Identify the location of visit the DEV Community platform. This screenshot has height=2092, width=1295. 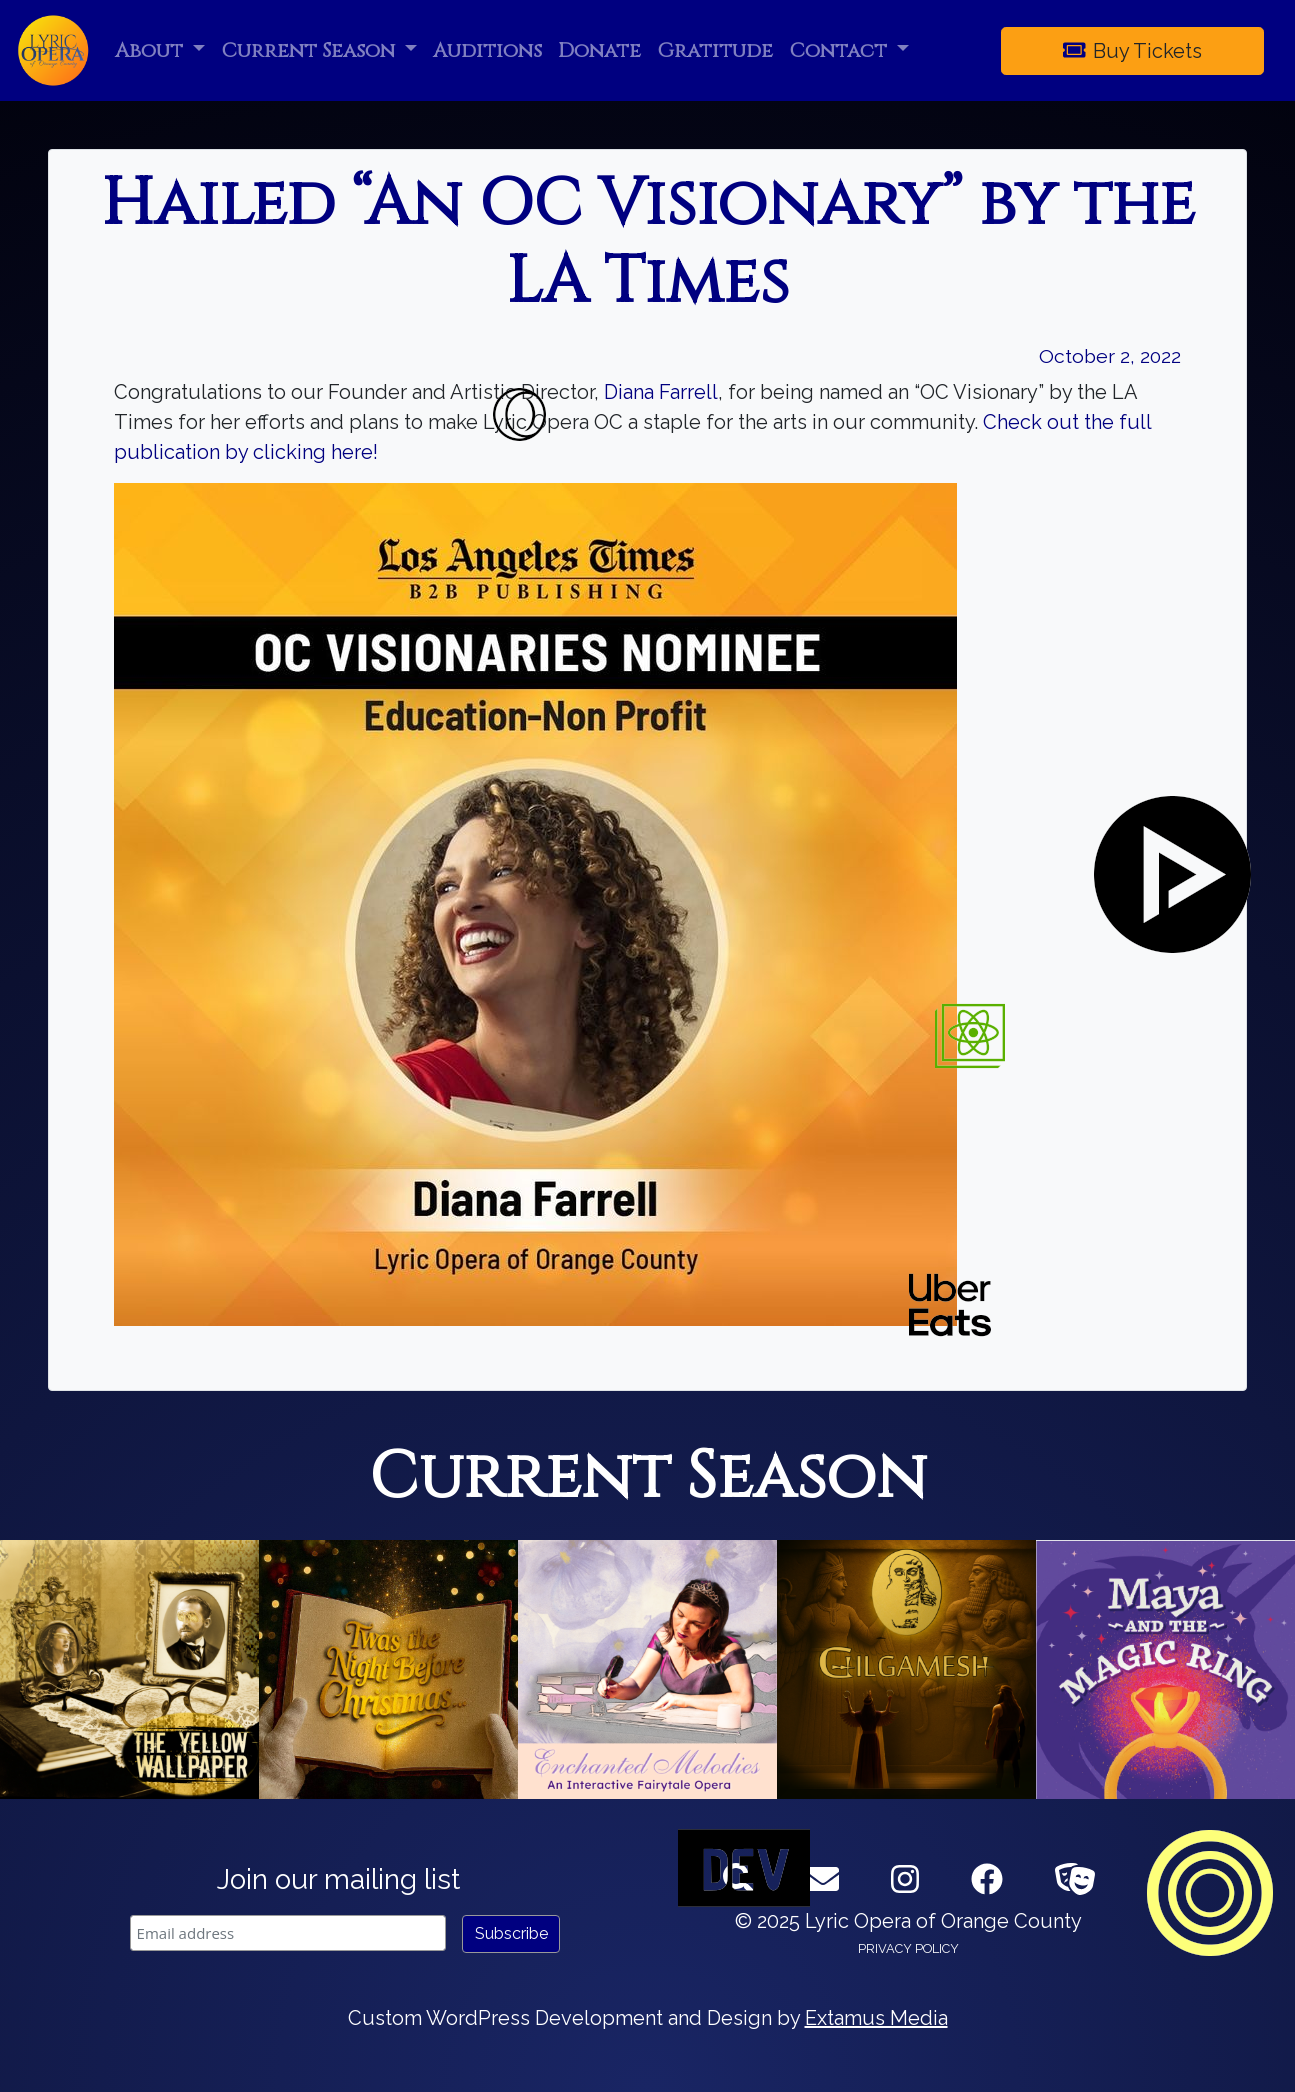
(744, 1868).